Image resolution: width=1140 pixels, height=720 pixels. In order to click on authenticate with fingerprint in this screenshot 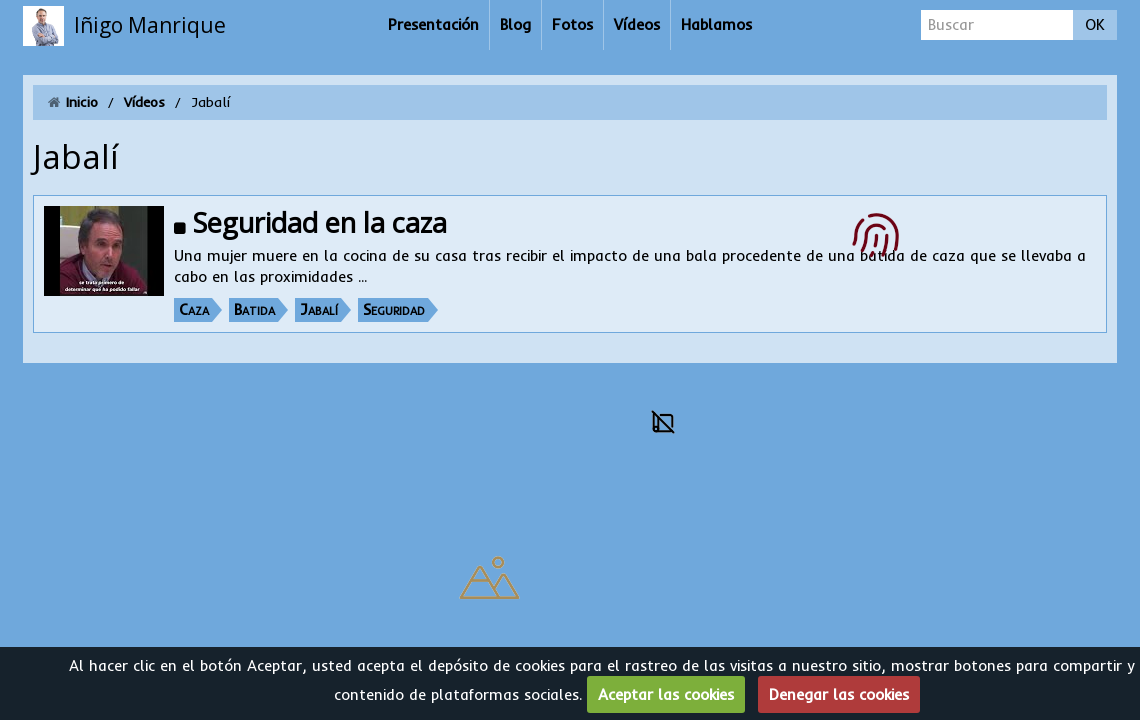, I will do `click(876, 235)`.